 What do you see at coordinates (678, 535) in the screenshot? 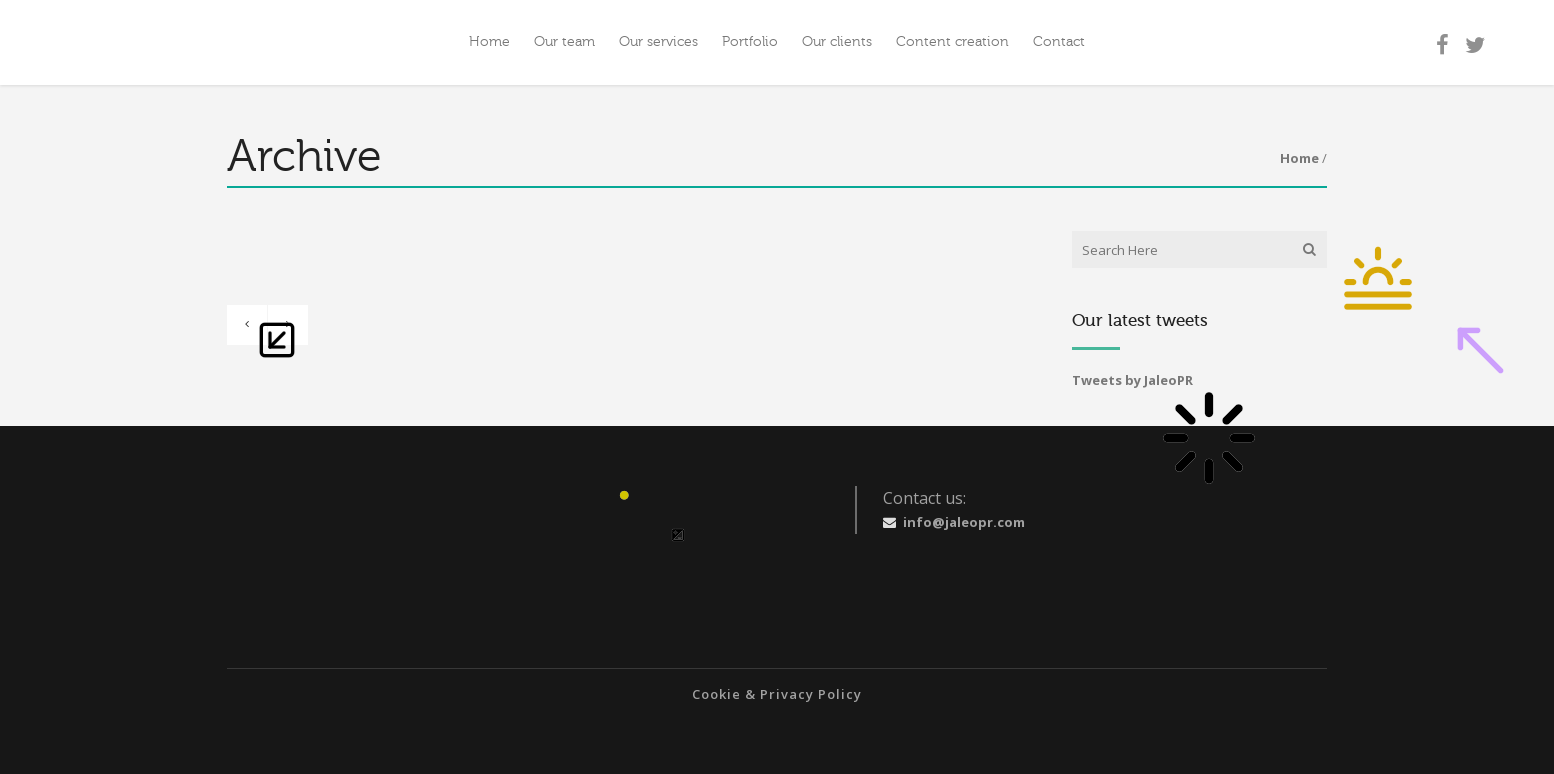
I see `adjust camera ISO sensitivity settings` at bounding box center [678, 535].